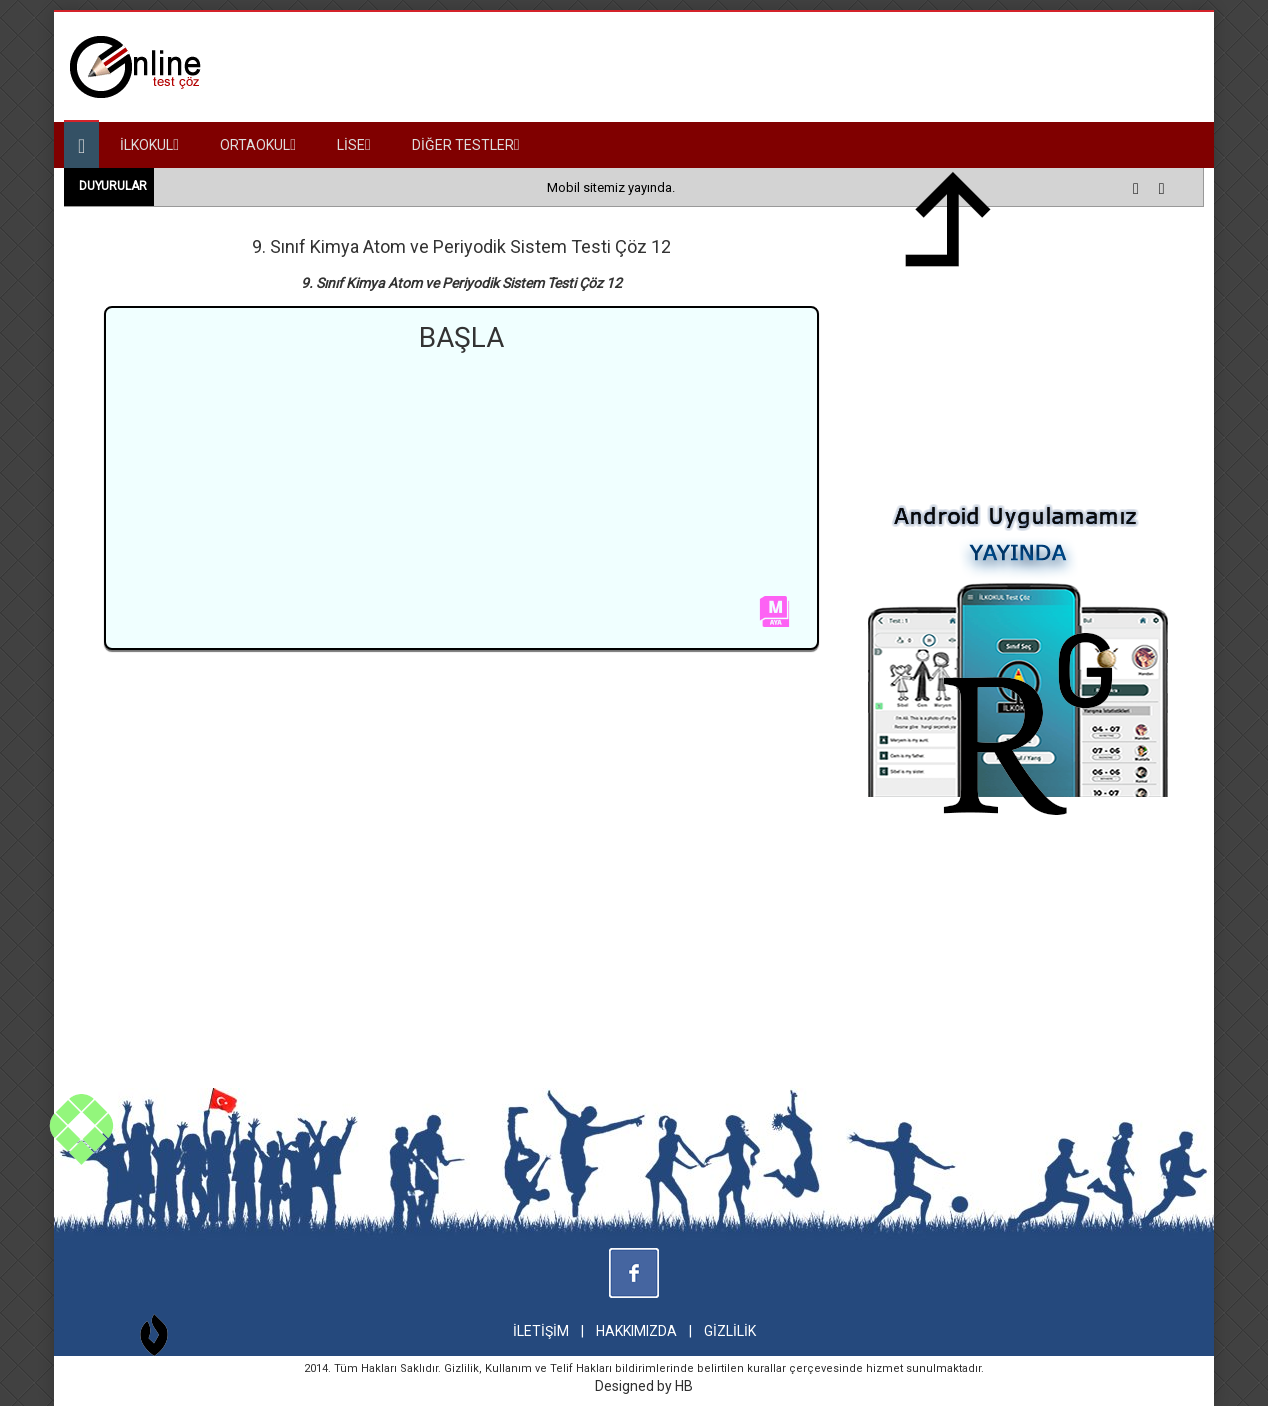 Image resolution: width=1268 pixels, height=1406 pixels. What do you see at coordinates (154, 1335) in the screenshot?
I see `firewalla network security app` at bounding box center [154, 1335].